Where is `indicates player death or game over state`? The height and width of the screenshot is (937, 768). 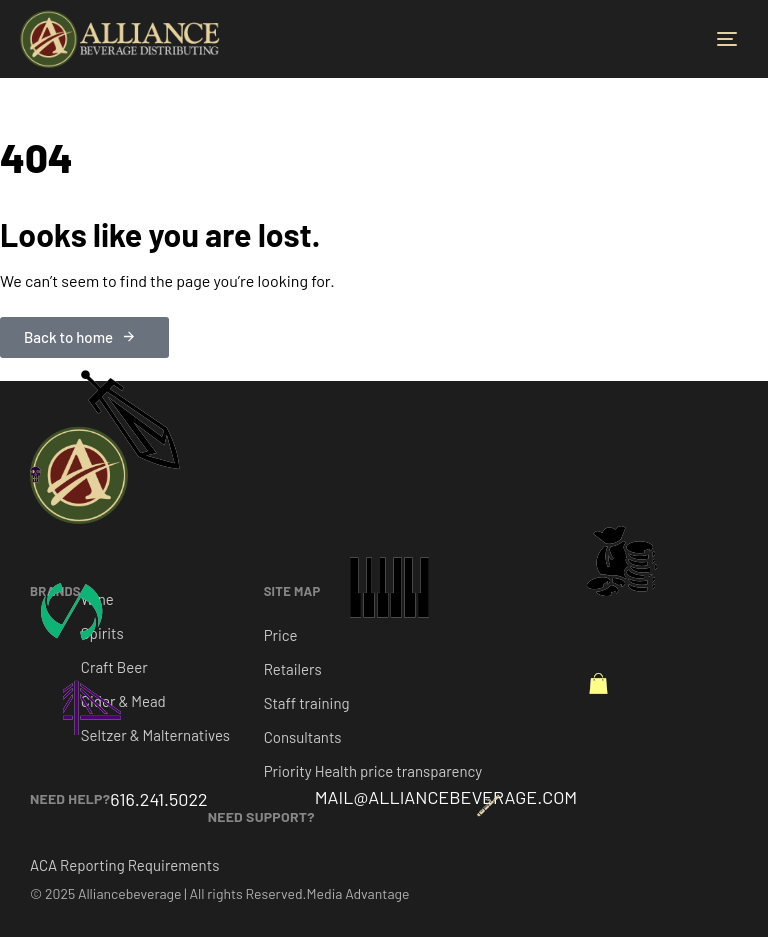 indicates player death or game over state is located at coordinates (35, 474).